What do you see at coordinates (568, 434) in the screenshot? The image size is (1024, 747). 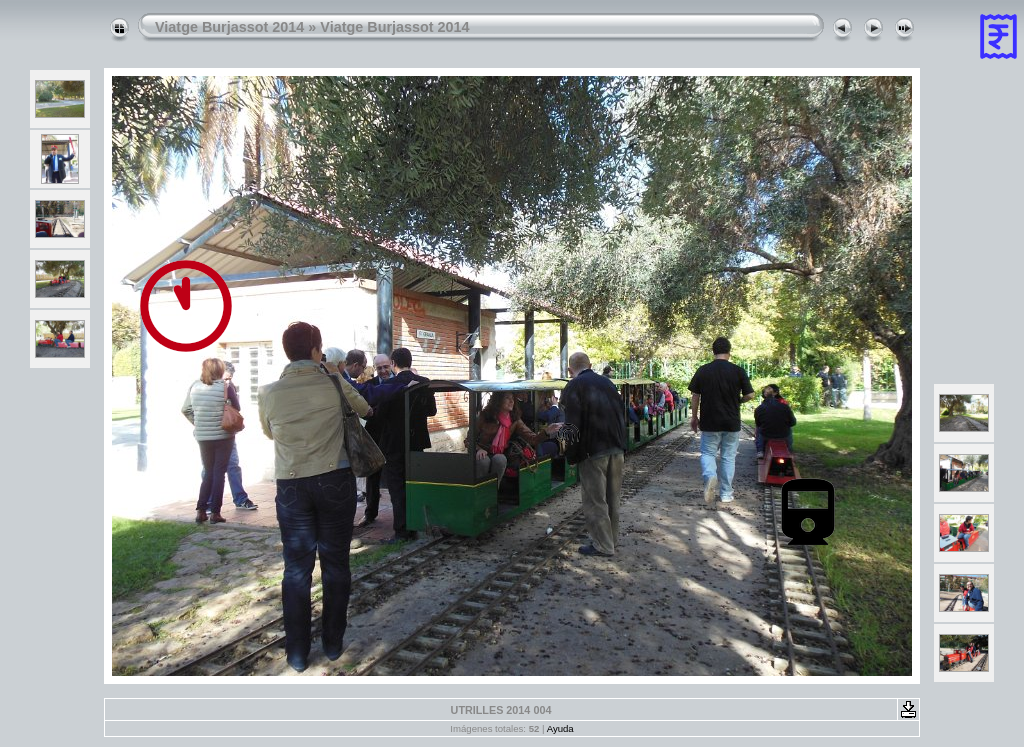 I see `authenticate with fingerprint` at bounding box center [568, 434].